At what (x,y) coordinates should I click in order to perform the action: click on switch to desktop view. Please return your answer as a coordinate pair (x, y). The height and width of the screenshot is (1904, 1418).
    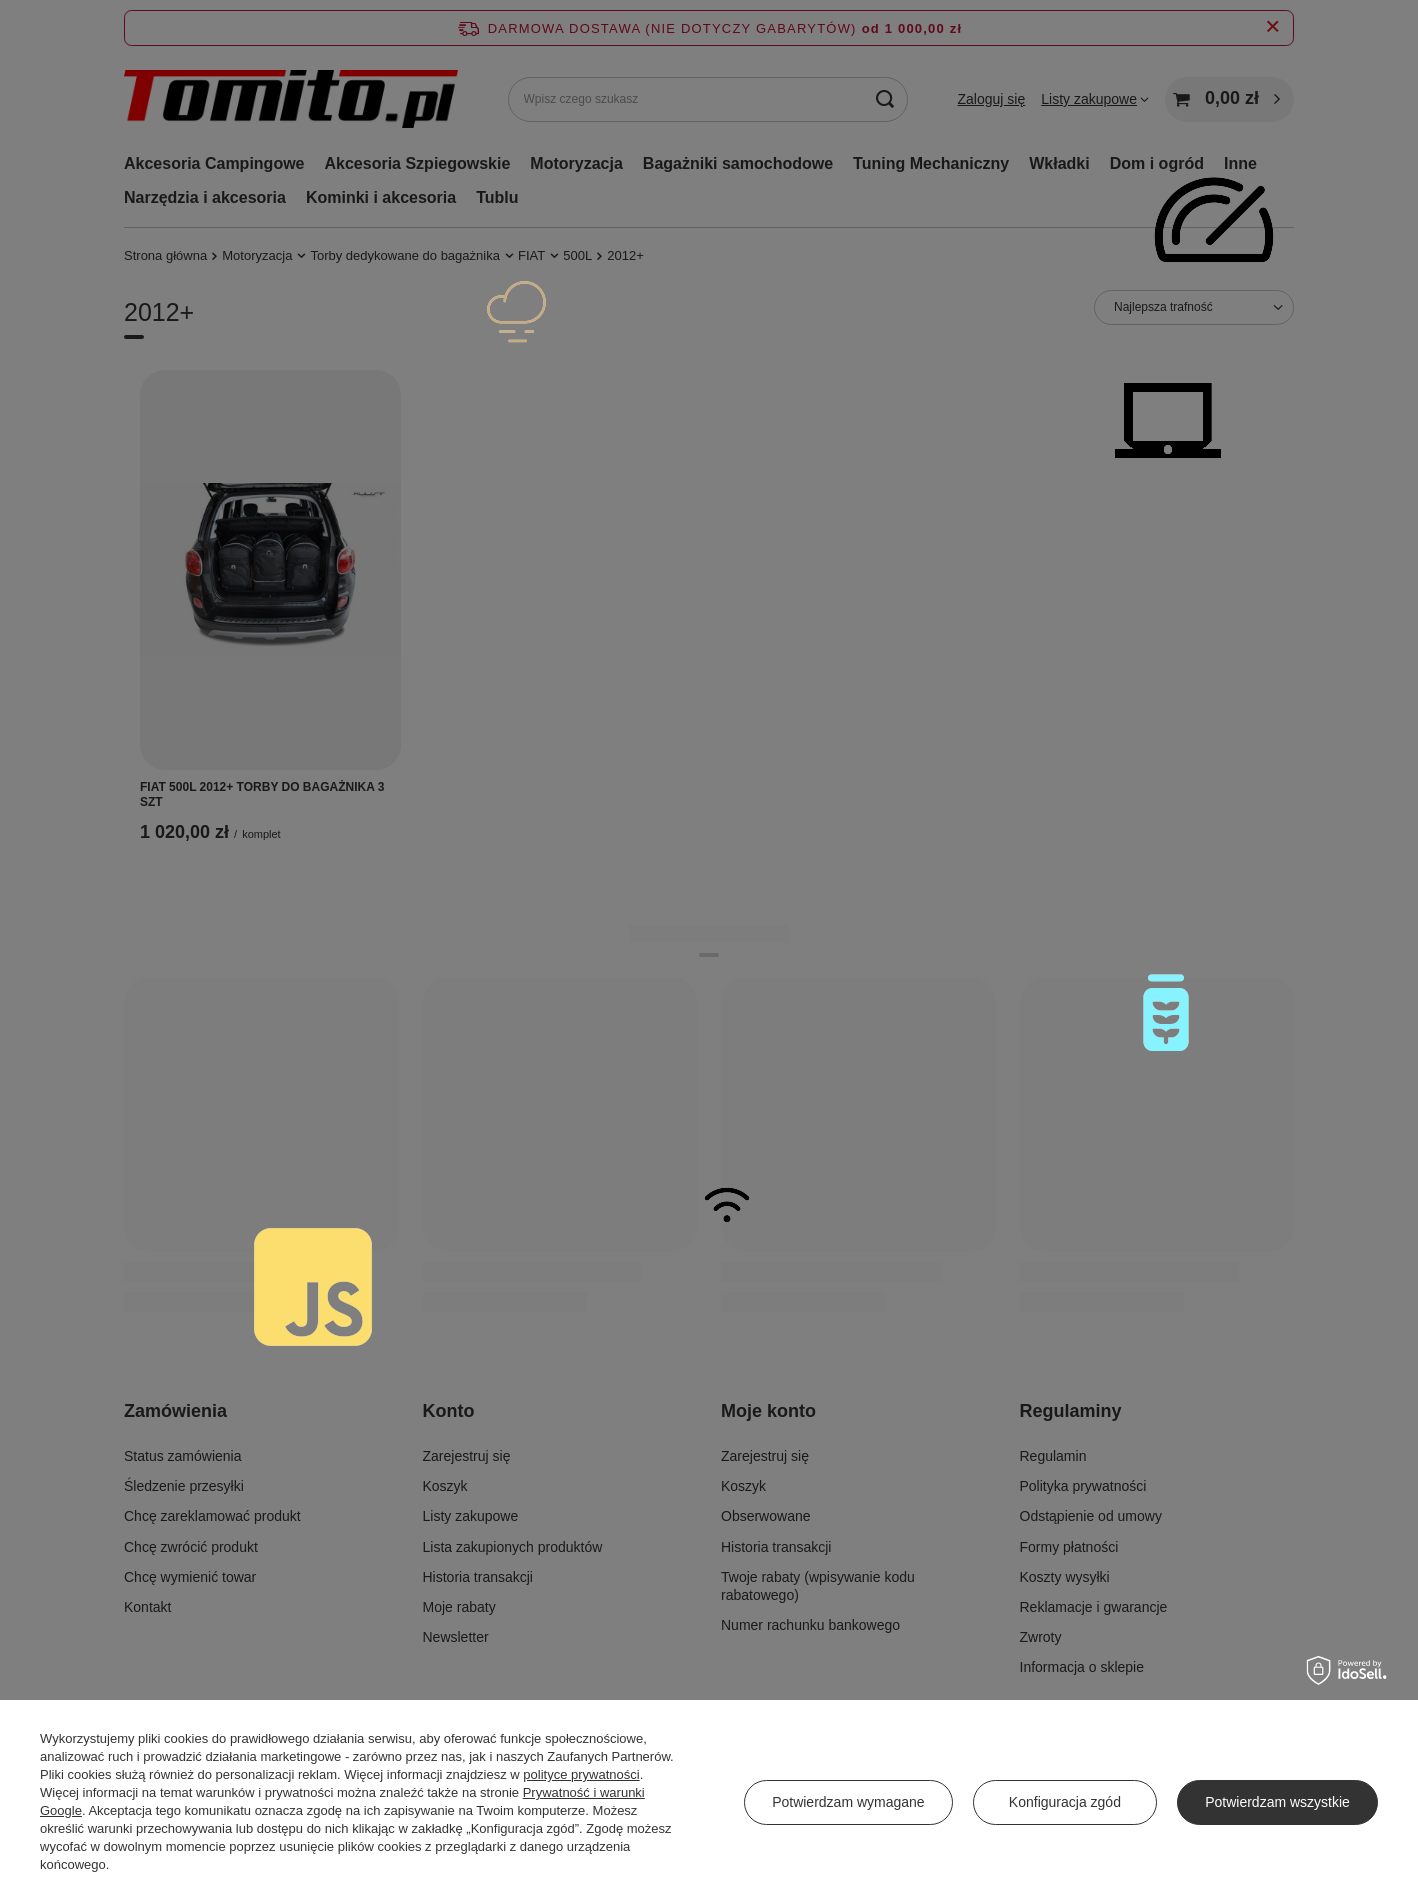
    Looking at the image, I should click on (1168, 423).